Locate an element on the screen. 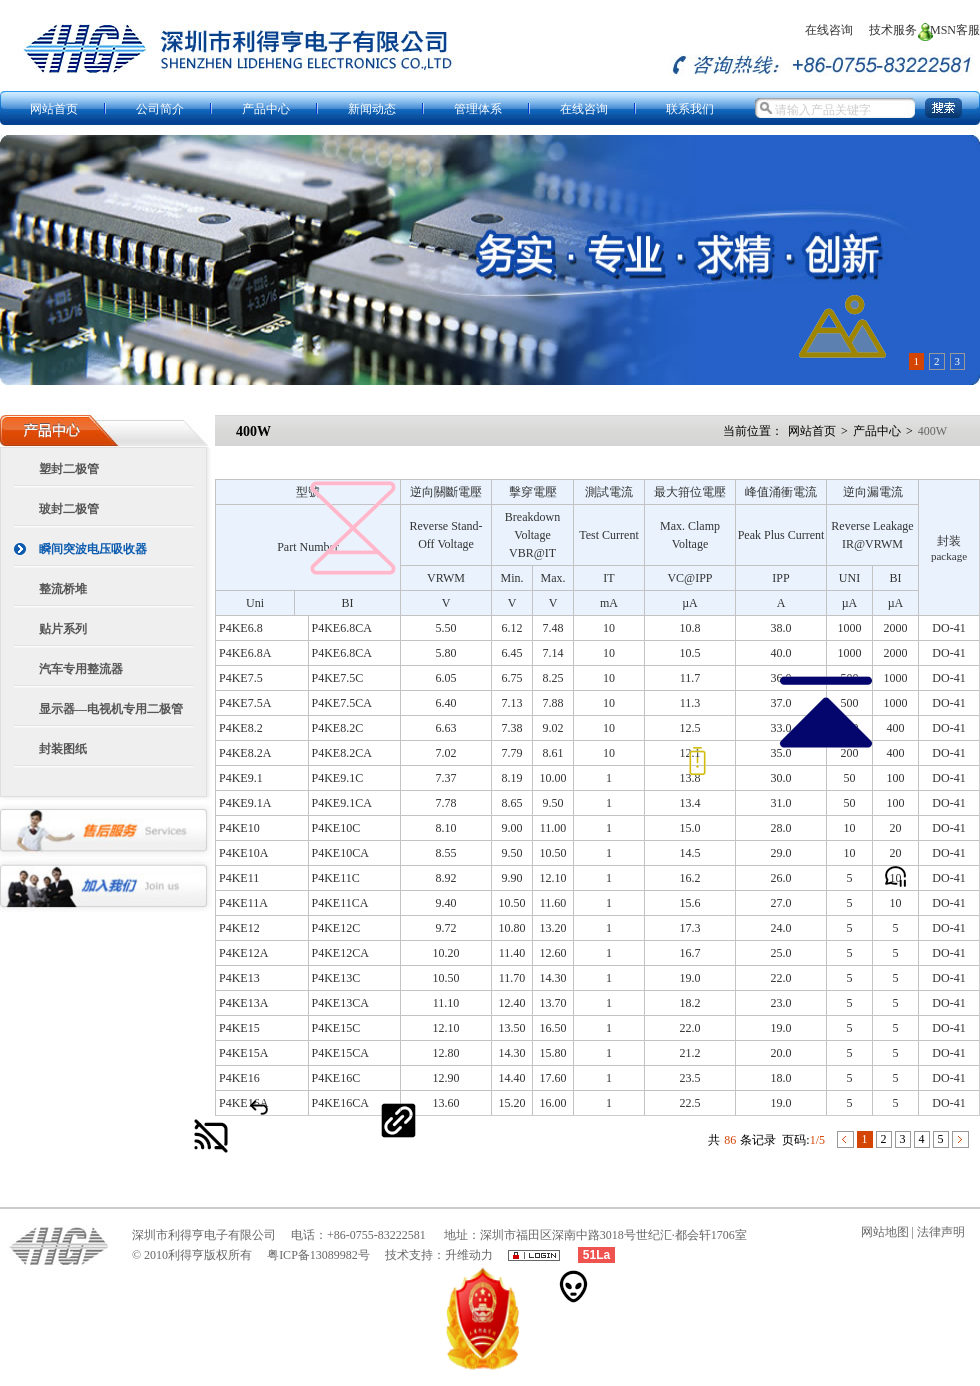  pause message notifications is located at coordinates (895, 875).